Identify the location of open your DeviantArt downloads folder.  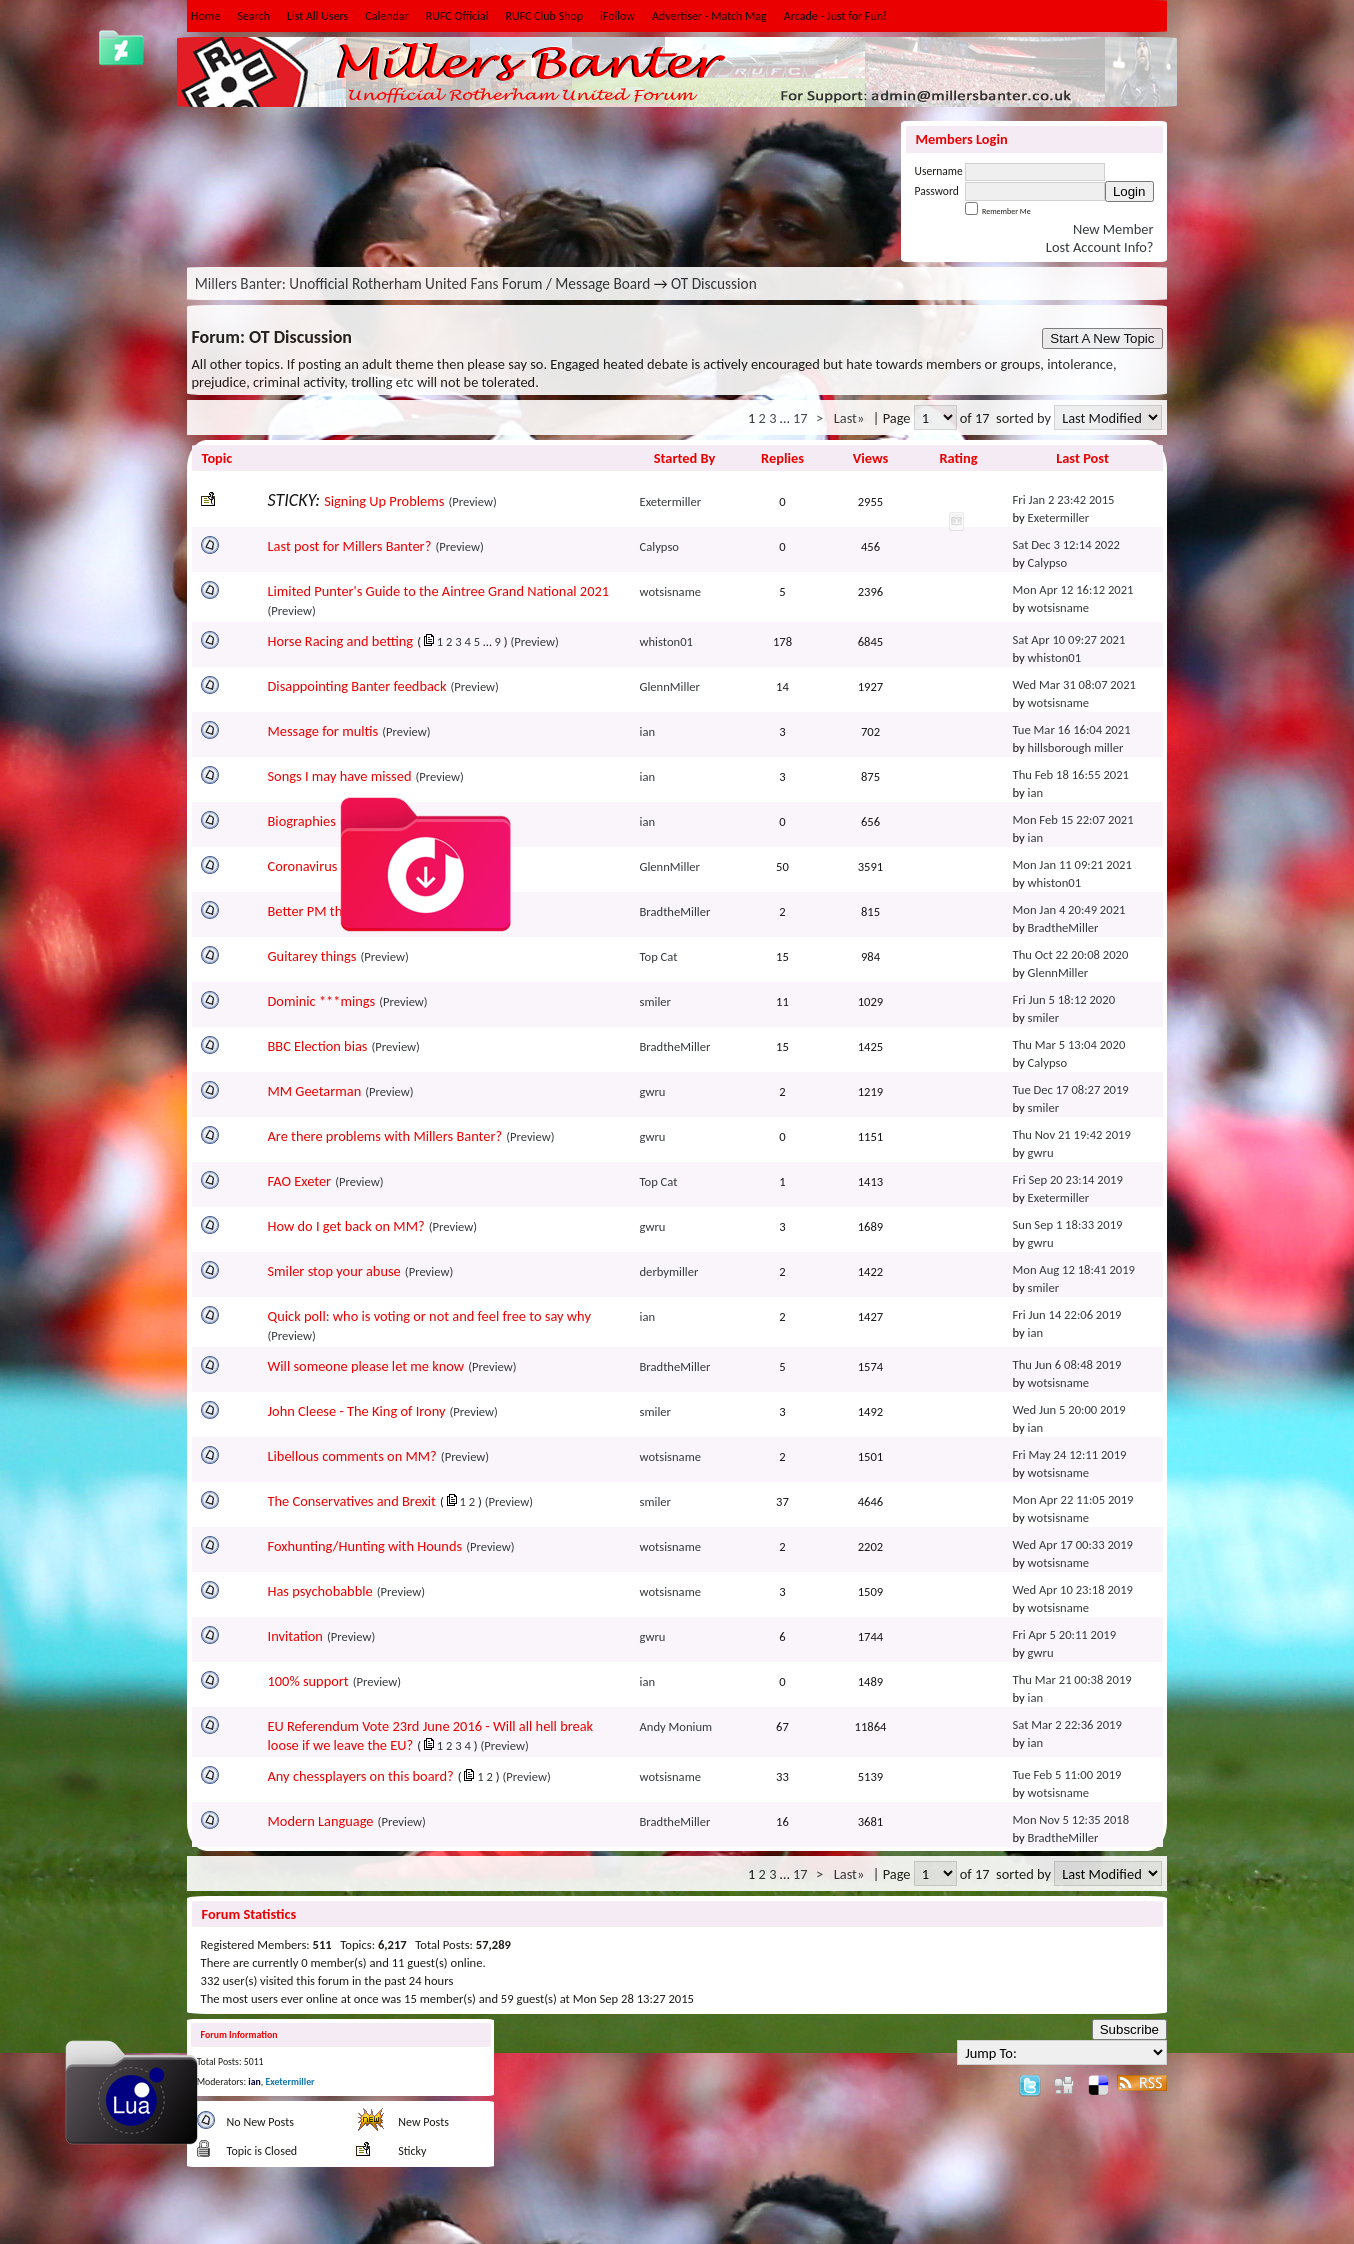
(121, 49).